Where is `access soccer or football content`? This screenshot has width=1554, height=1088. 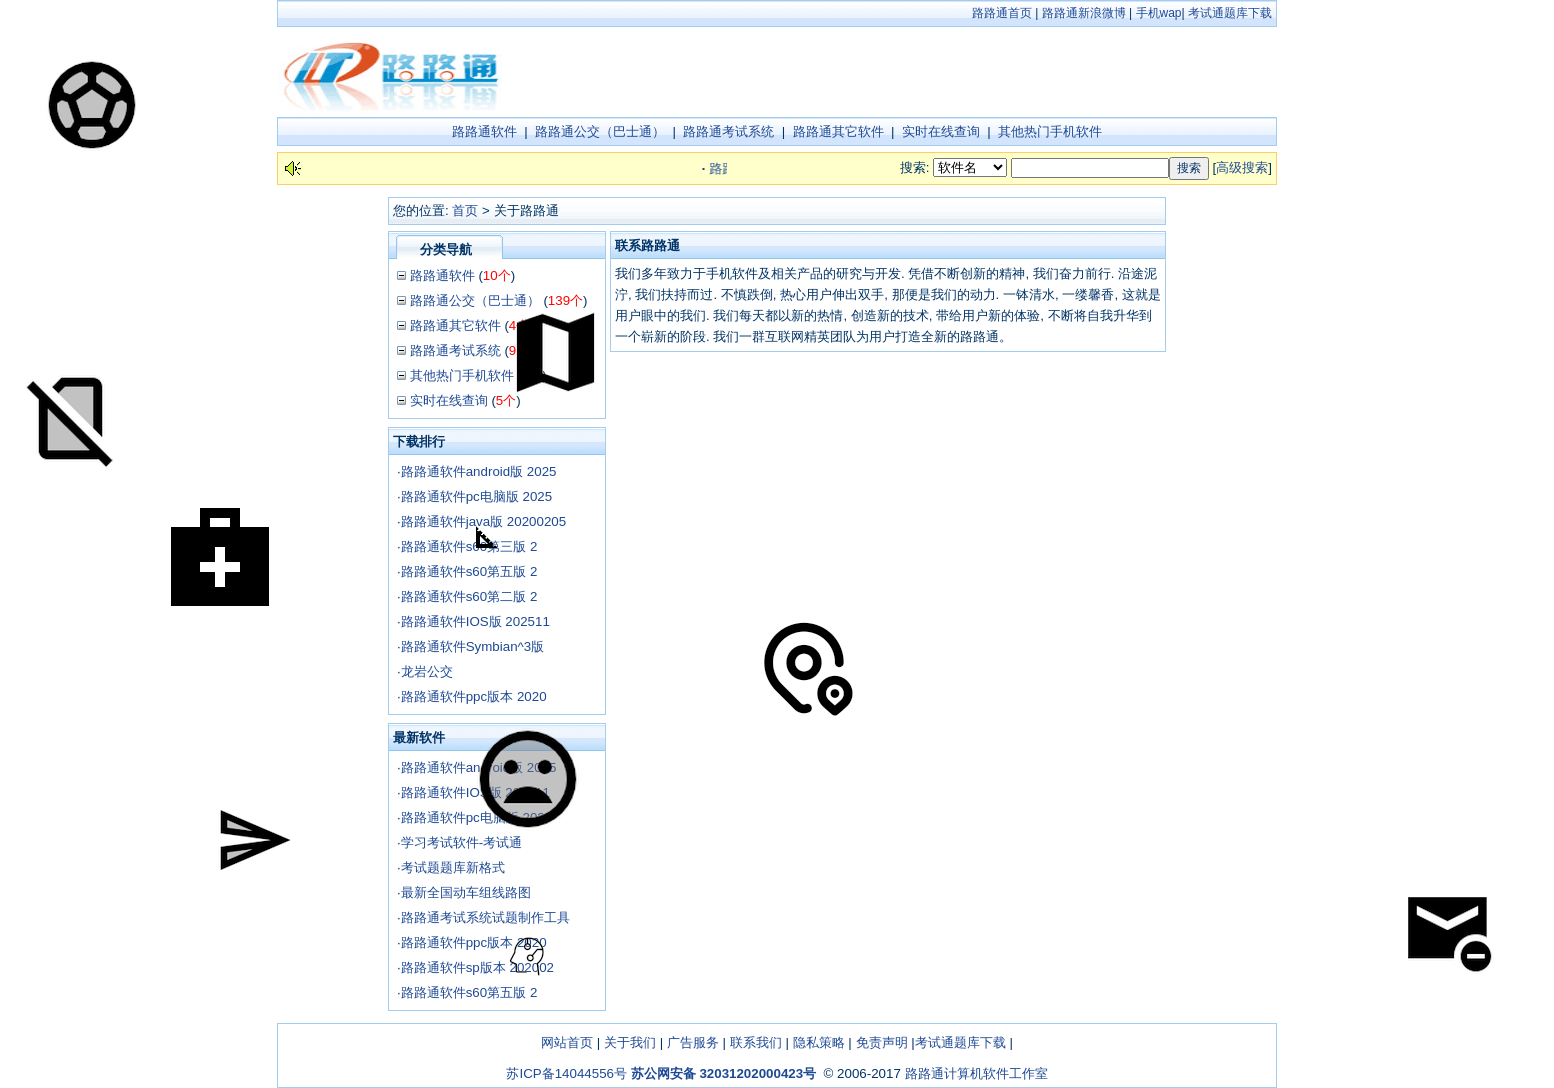 access soccer or football content is located at coordinates (92, 105).